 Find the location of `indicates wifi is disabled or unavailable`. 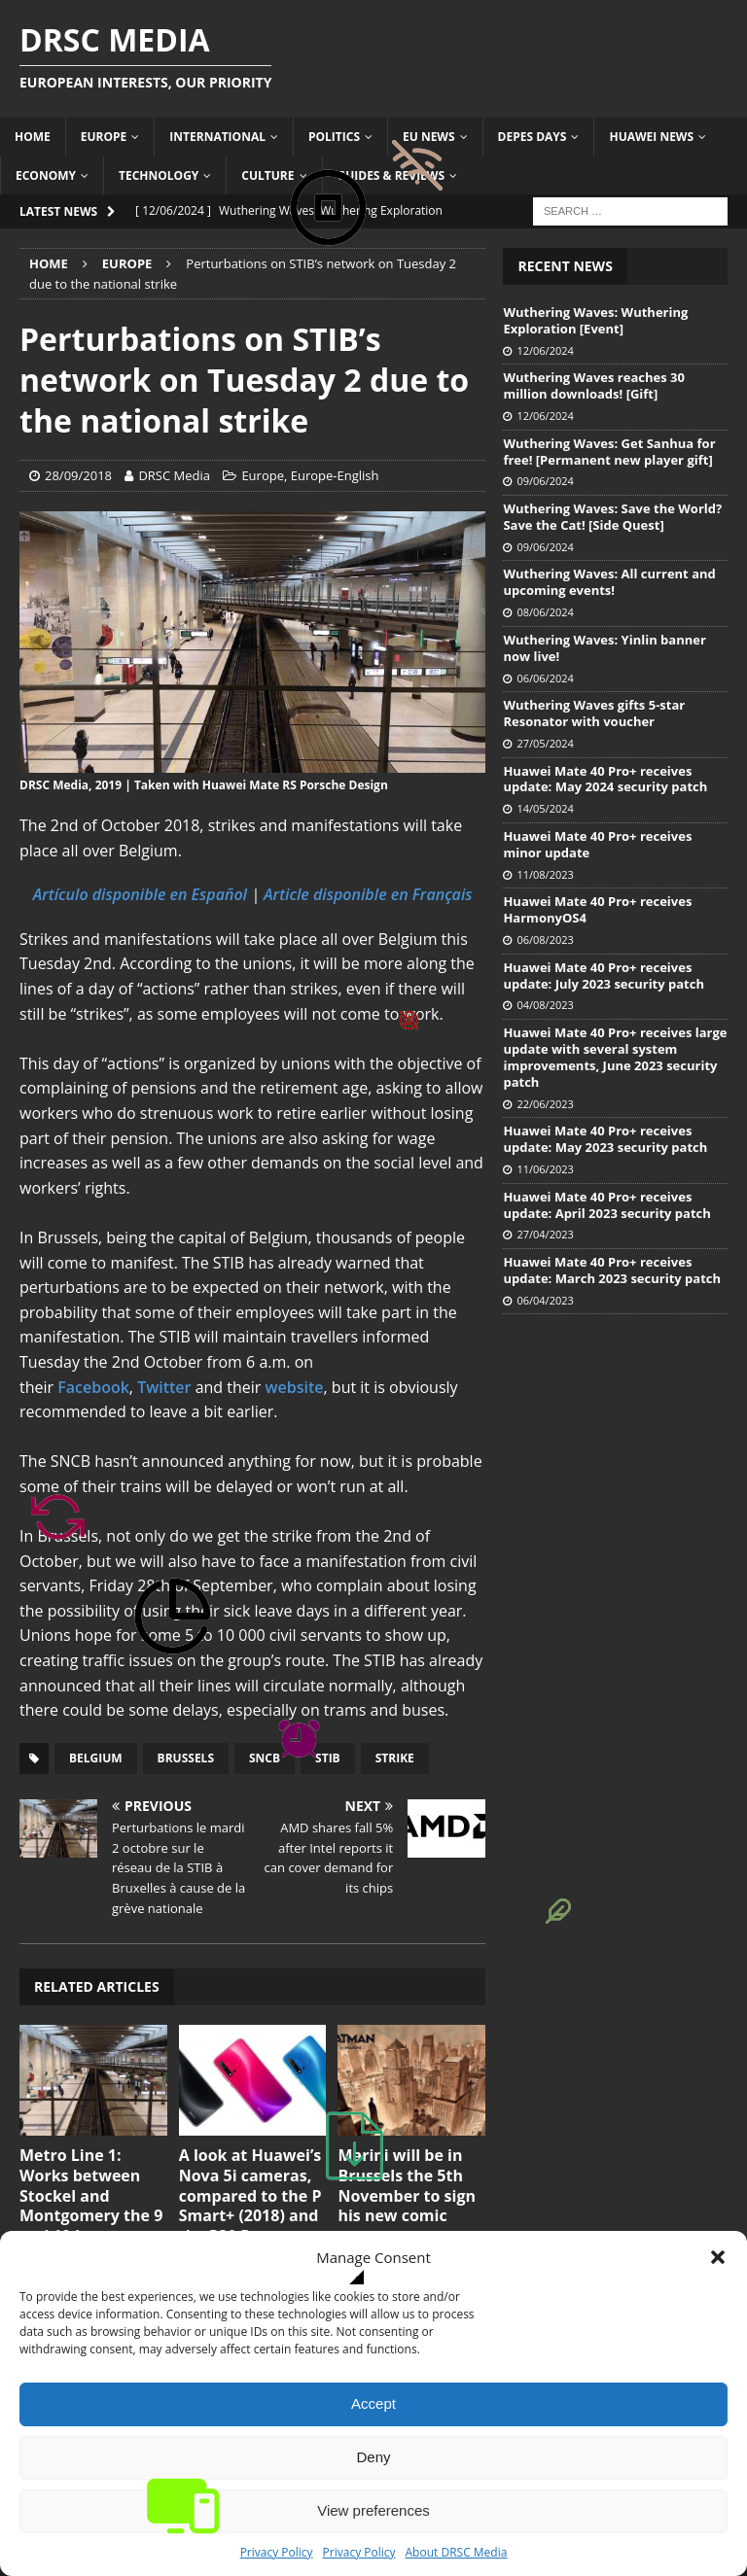

indicates wifi is disabled or unavailable is located at coordinates (417, 165).